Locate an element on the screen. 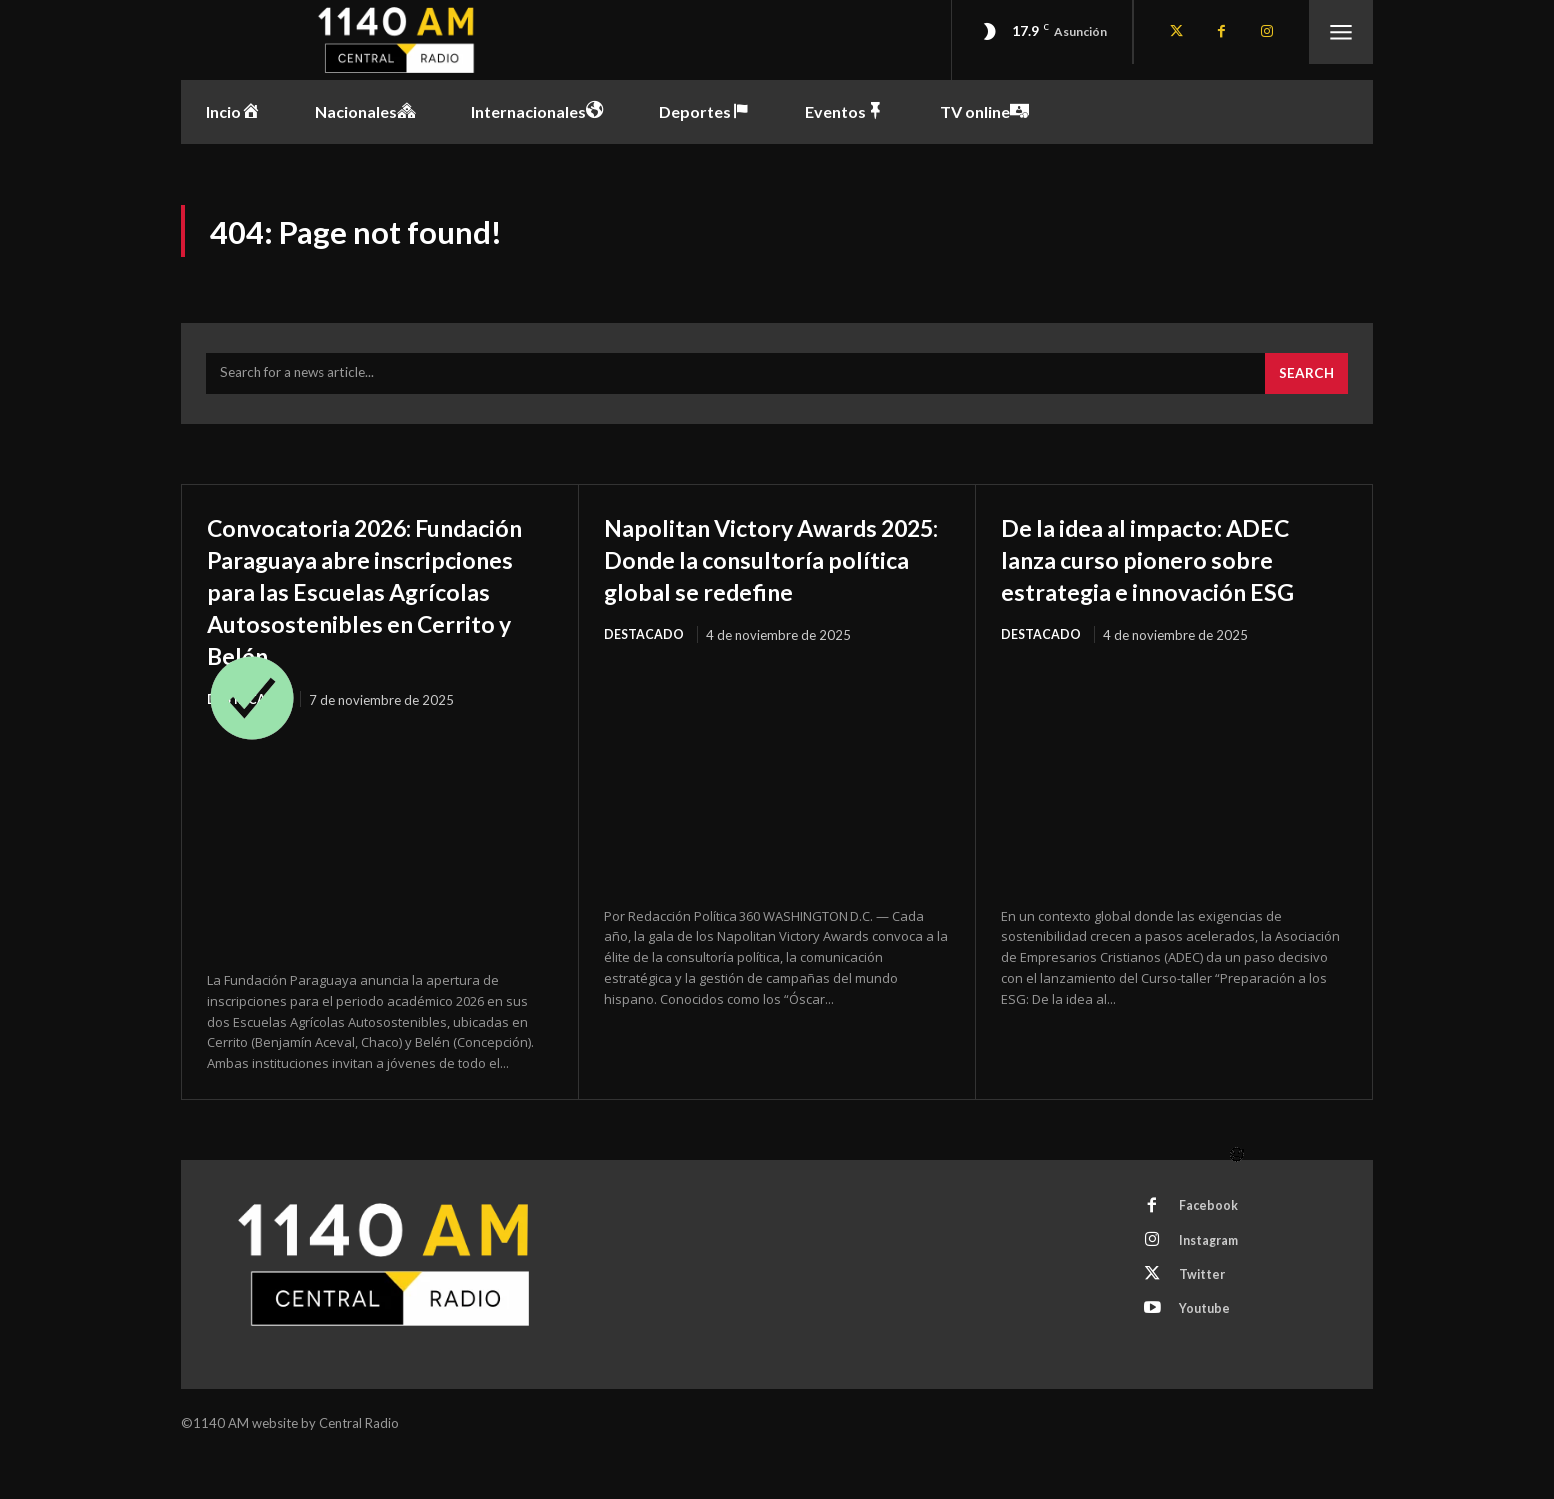 The width and height of the screenshot is (1554, 1499). indicates a completed or successful action is located at coordinates (252, 698).